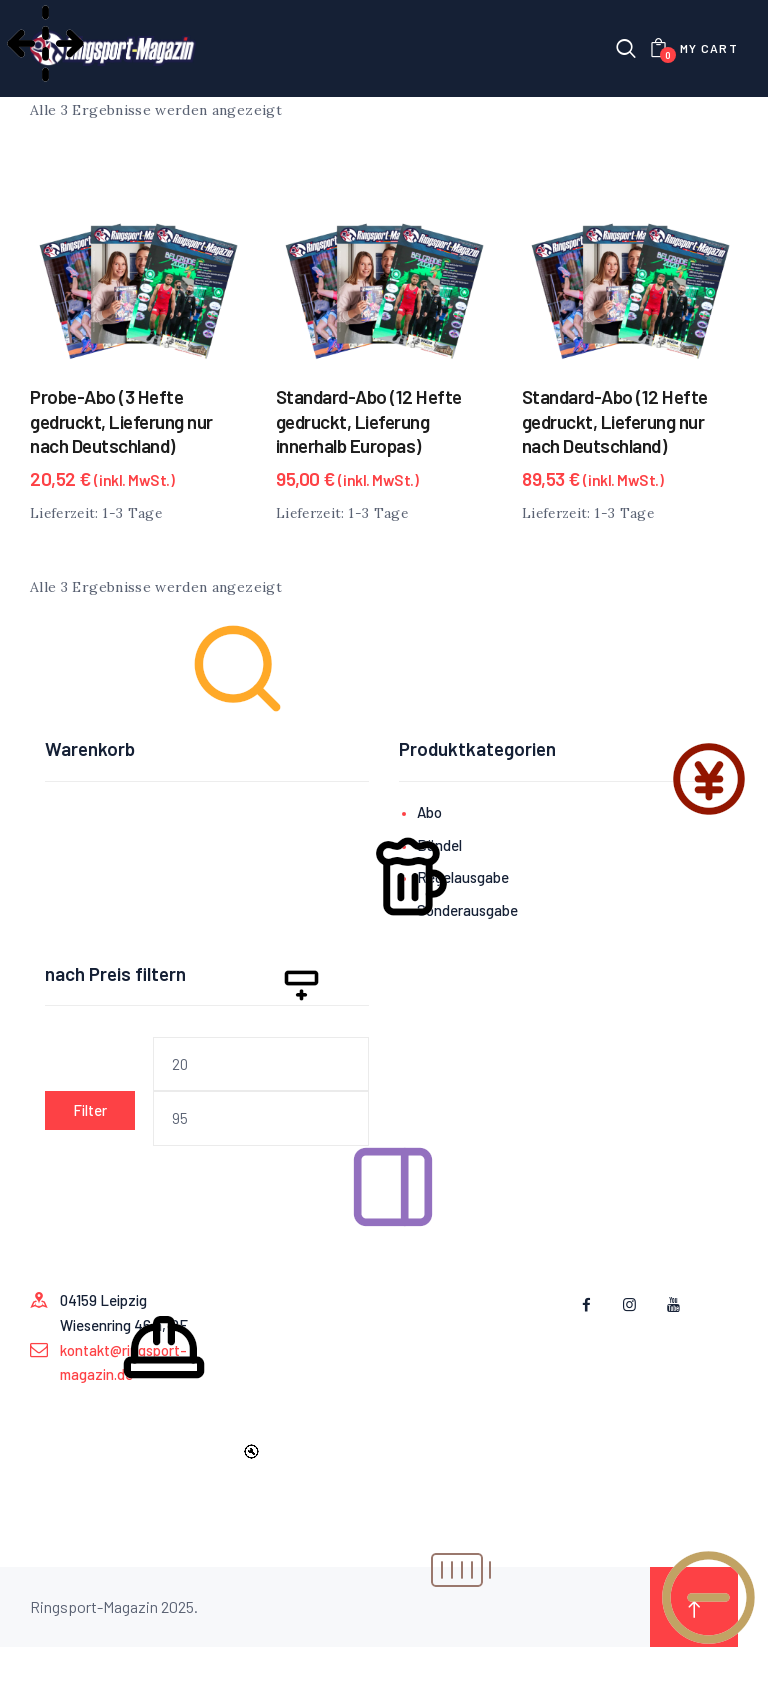 The height and width of the screenshot is (1681, 768). Describe the element at coordinates (301, 985) in the screenshot. I see `insert a new row below` at that location.